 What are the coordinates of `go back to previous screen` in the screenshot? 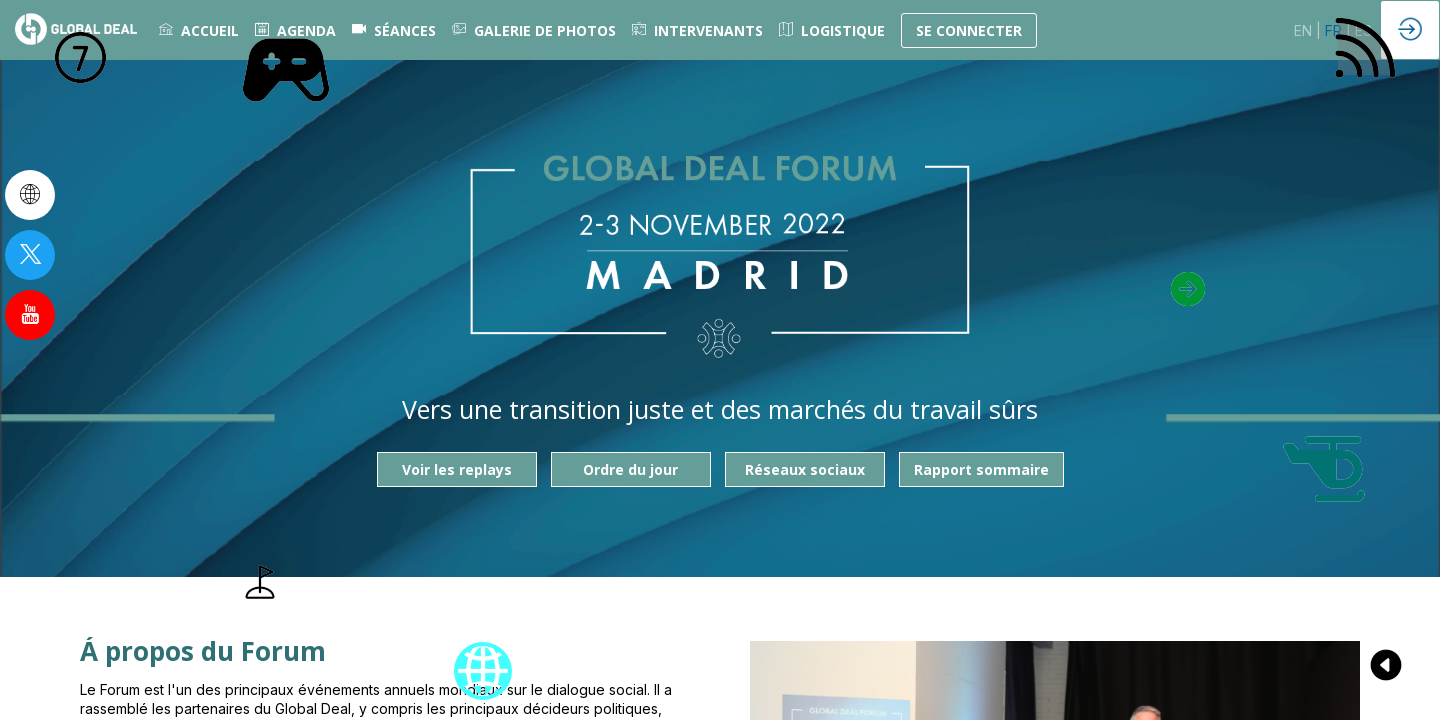 It's located at (1386, 665).